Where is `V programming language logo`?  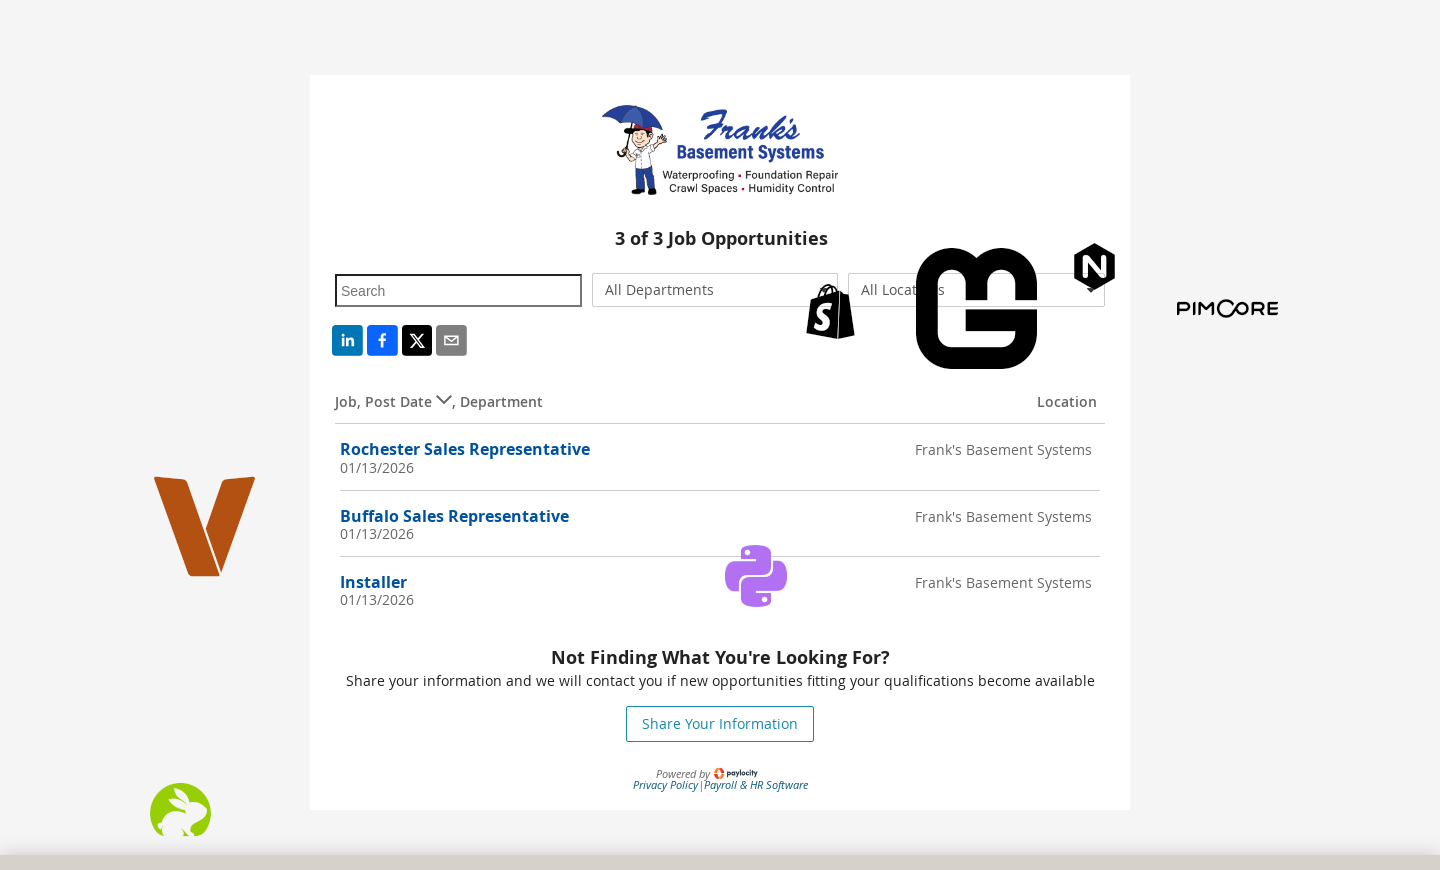
V programming language logo is located at coordinates (204, 526).